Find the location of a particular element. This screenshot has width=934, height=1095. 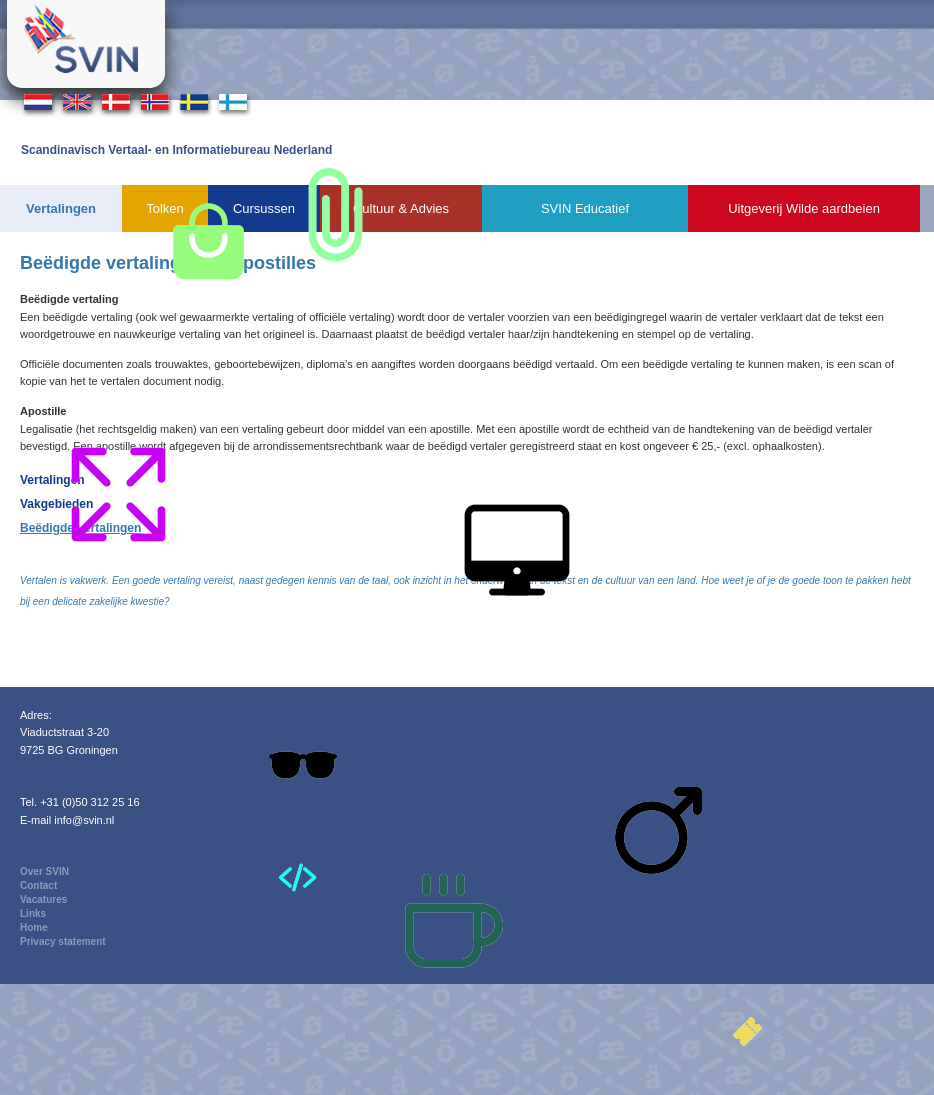

view your shopping bag is located at coordinates (208, 241).